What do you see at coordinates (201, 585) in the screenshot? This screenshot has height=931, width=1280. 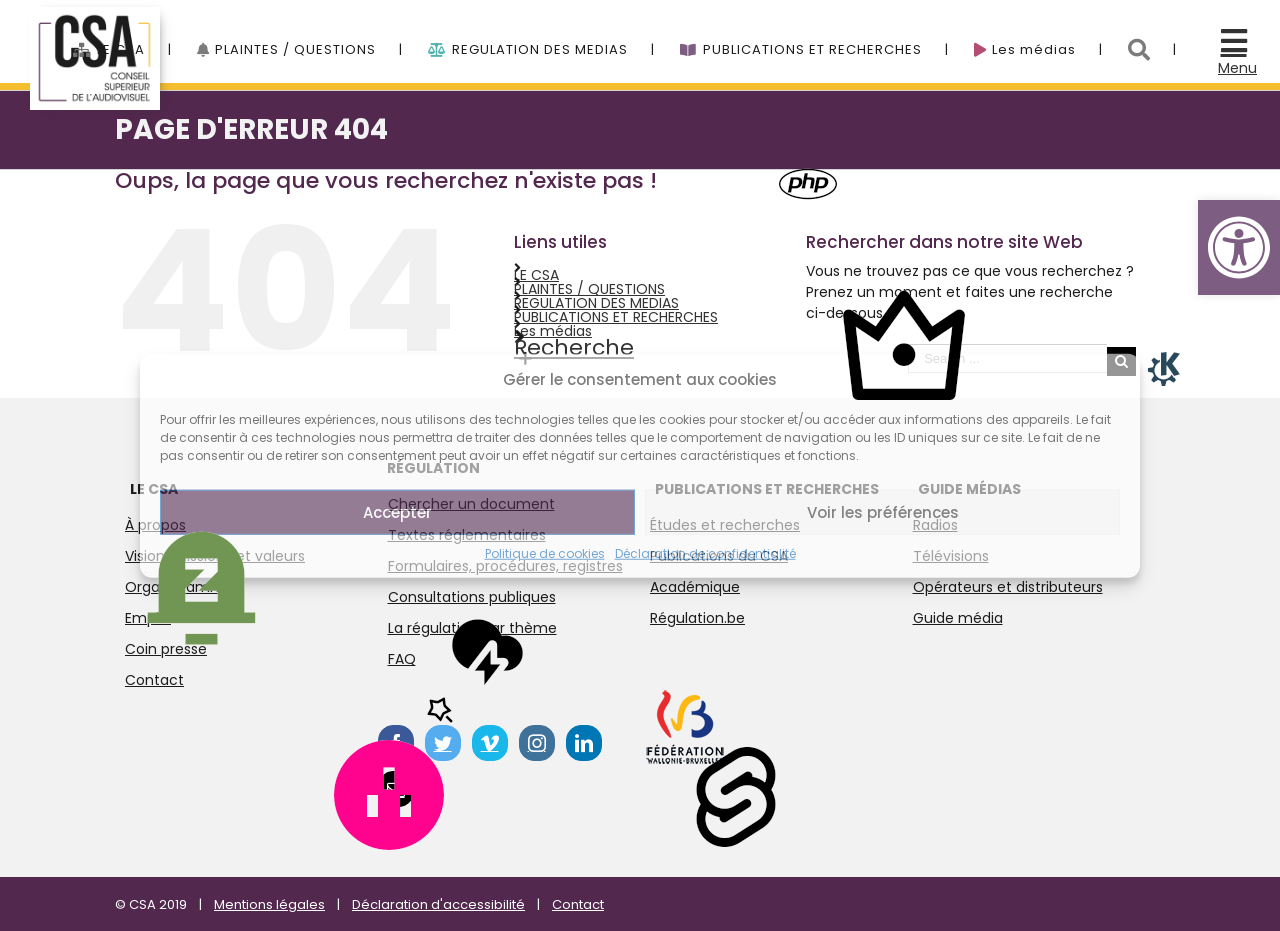 I see `snooze notifications temporarily` at bounding box center [201, 585].